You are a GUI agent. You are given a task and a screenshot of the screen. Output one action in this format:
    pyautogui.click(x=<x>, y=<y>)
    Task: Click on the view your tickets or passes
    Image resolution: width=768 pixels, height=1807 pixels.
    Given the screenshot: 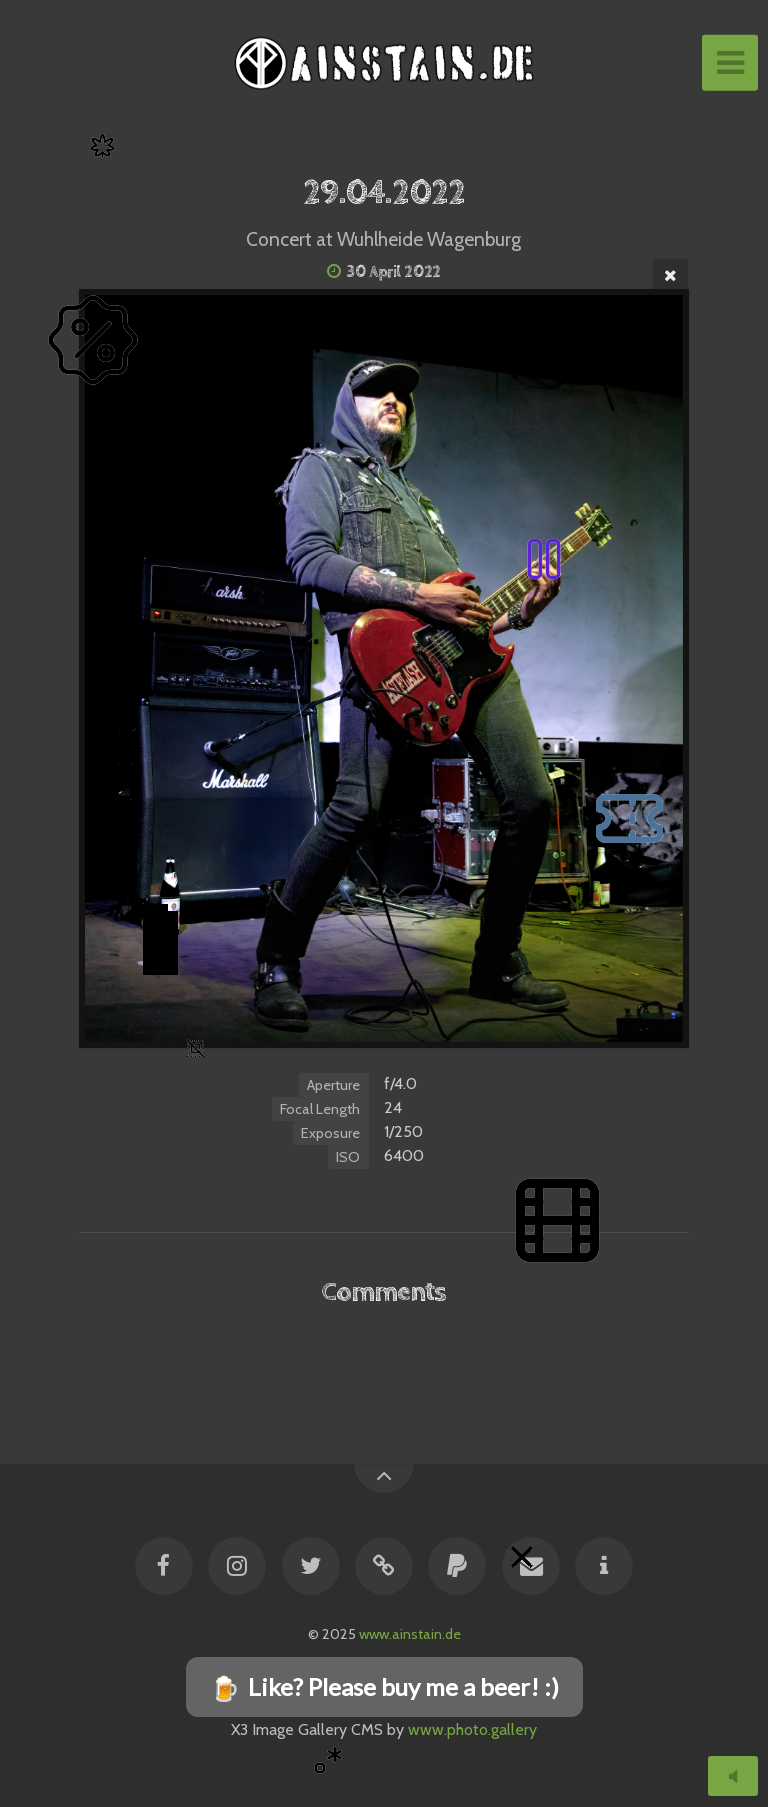 What is the action you would take?
    pyautogui.click(x=629, y=818)
    